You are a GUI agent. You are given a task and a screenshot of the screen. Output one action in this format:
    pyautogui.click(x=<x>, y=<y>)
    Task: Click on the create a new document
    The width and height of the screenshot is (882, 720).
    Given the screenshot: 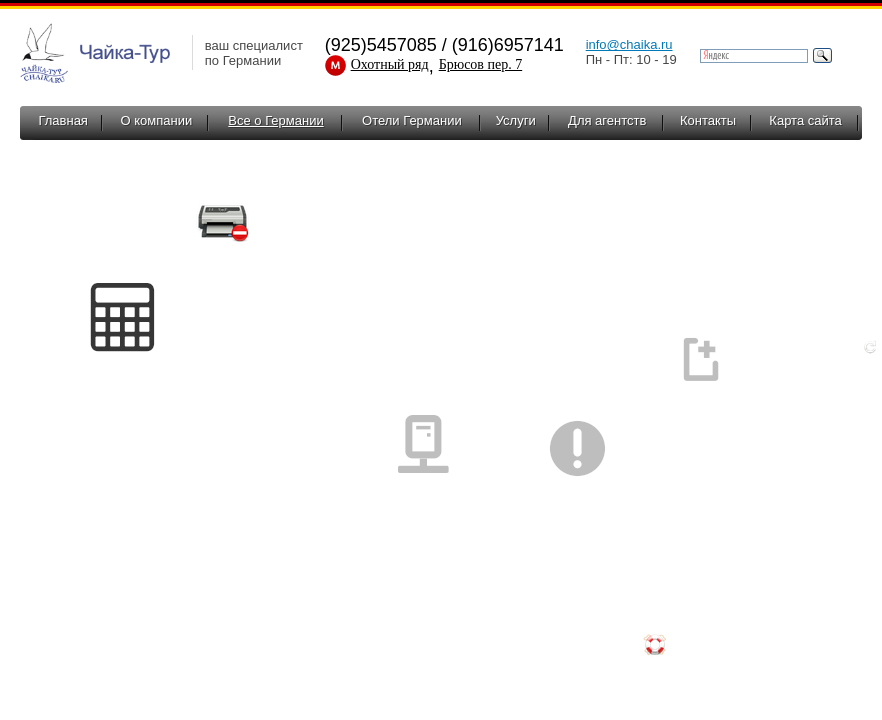 What is the action you would take?
    pyautogui.click(x=701, y=358)
    